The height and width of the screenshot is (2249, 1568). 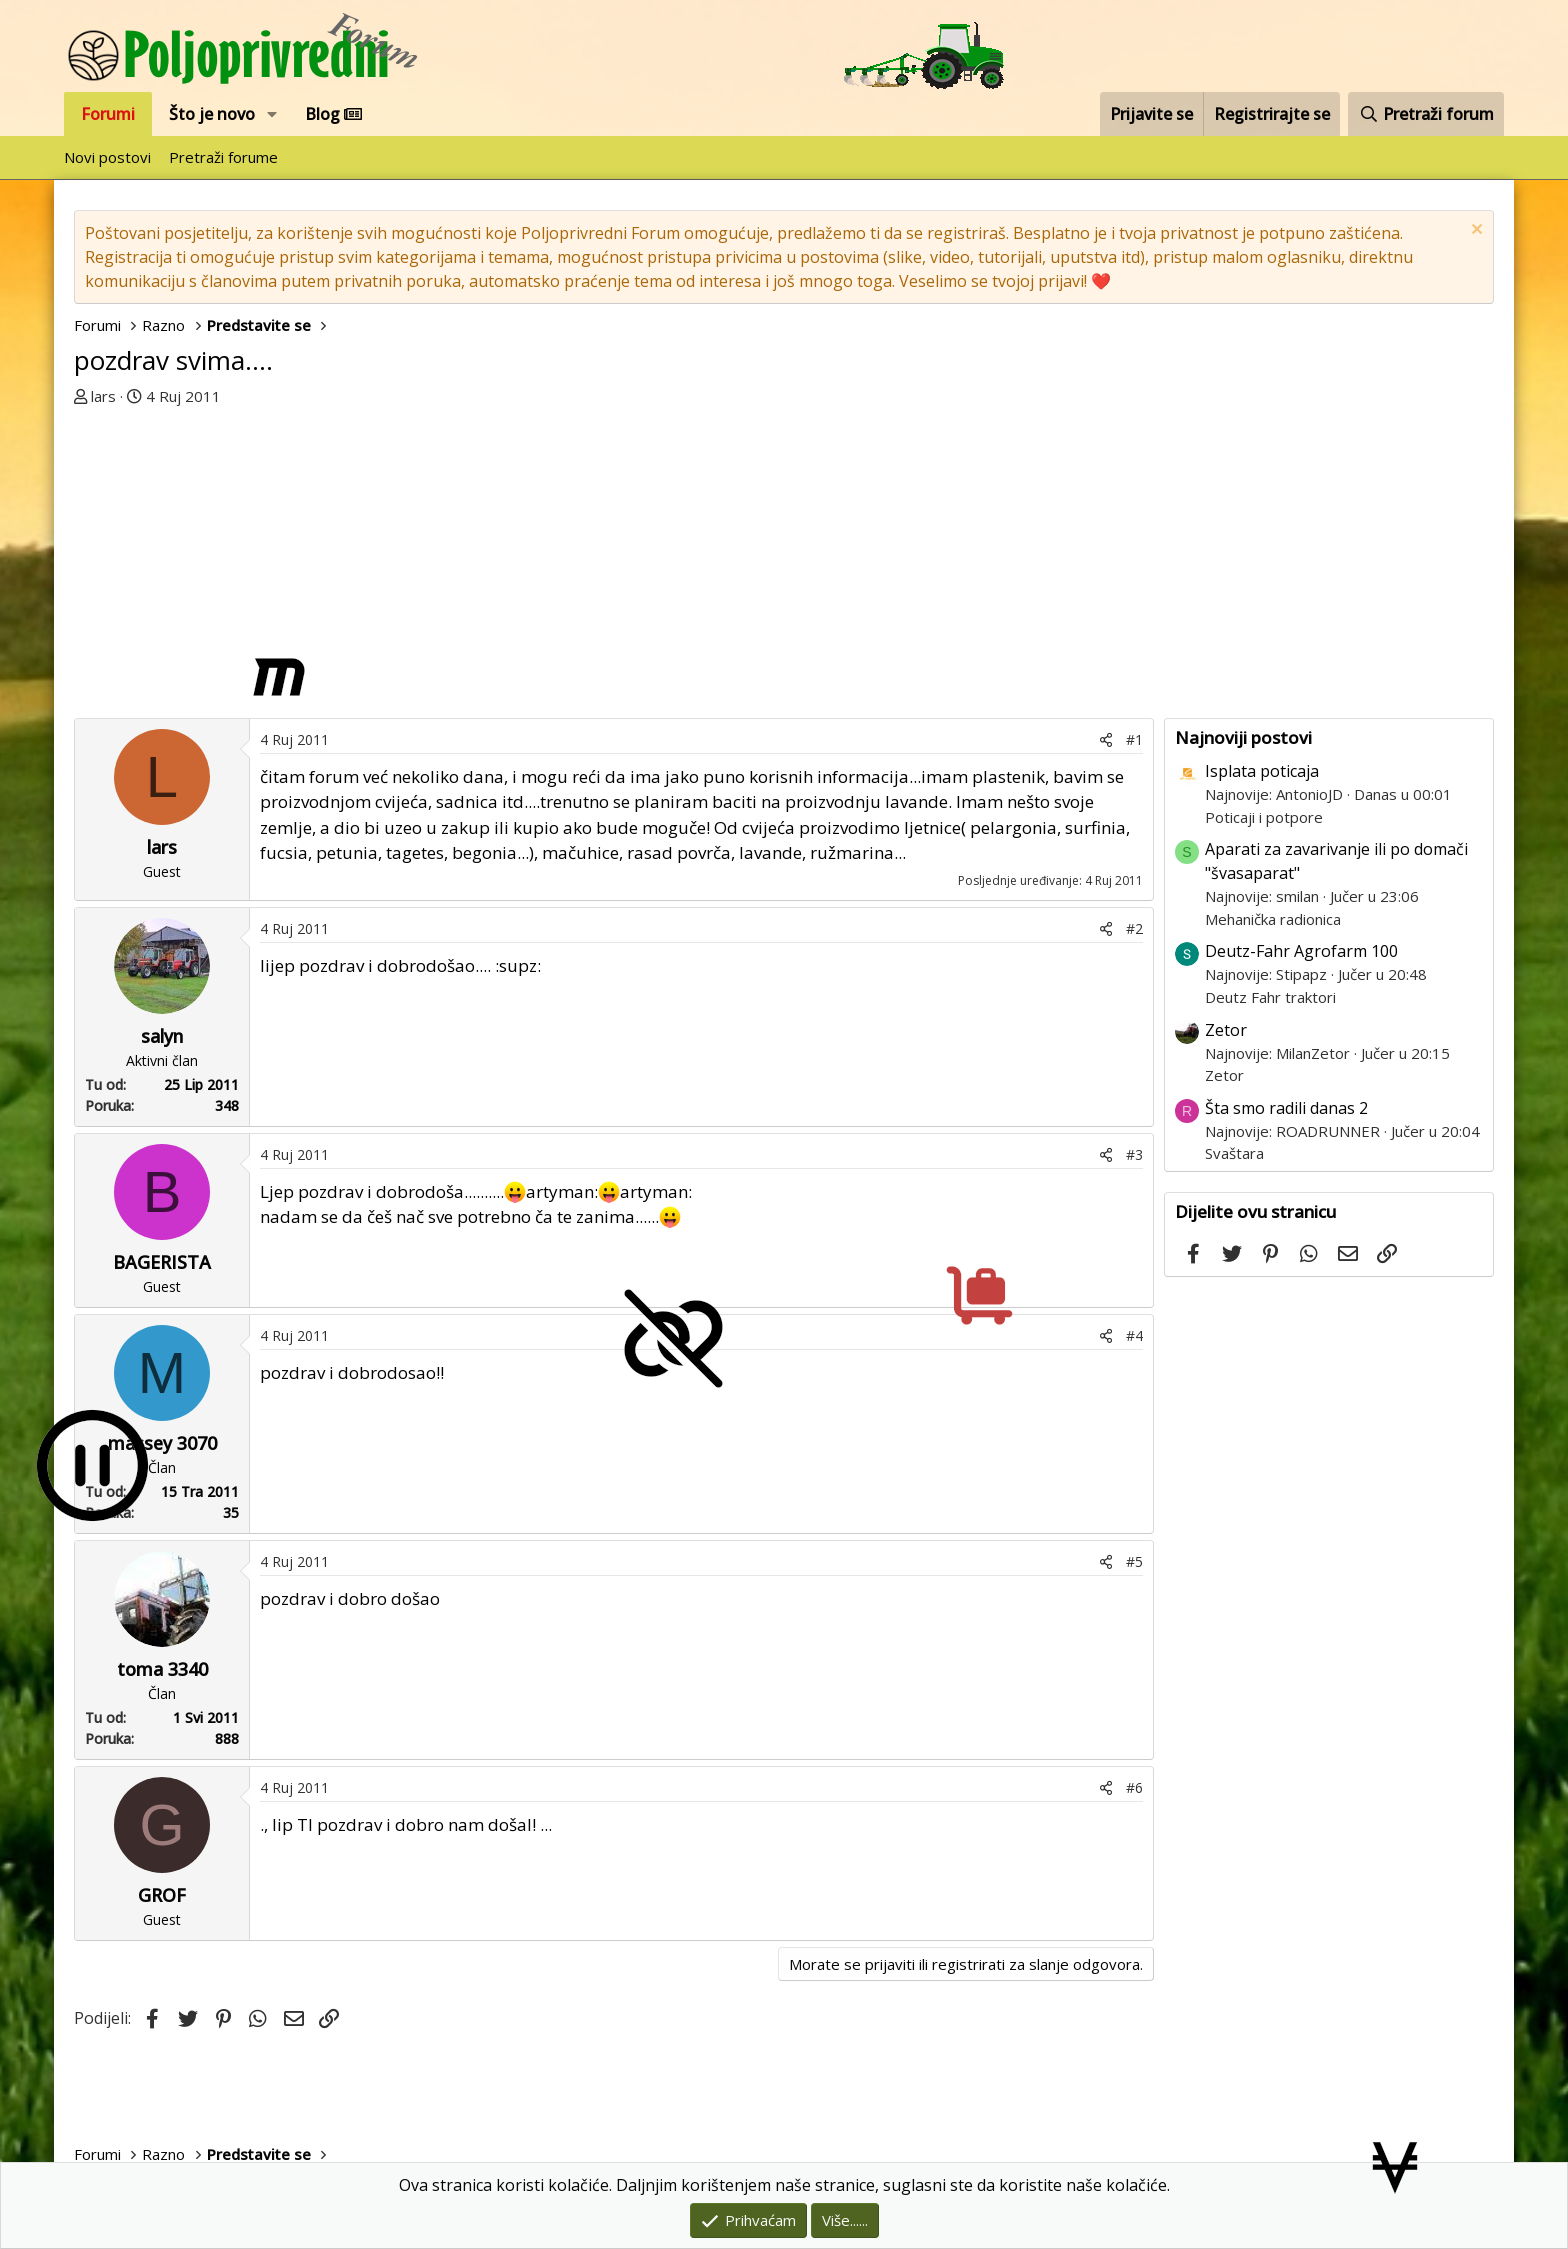 I want to click on maxcdn logo - content delivery network service, so click(x=279, y=677).